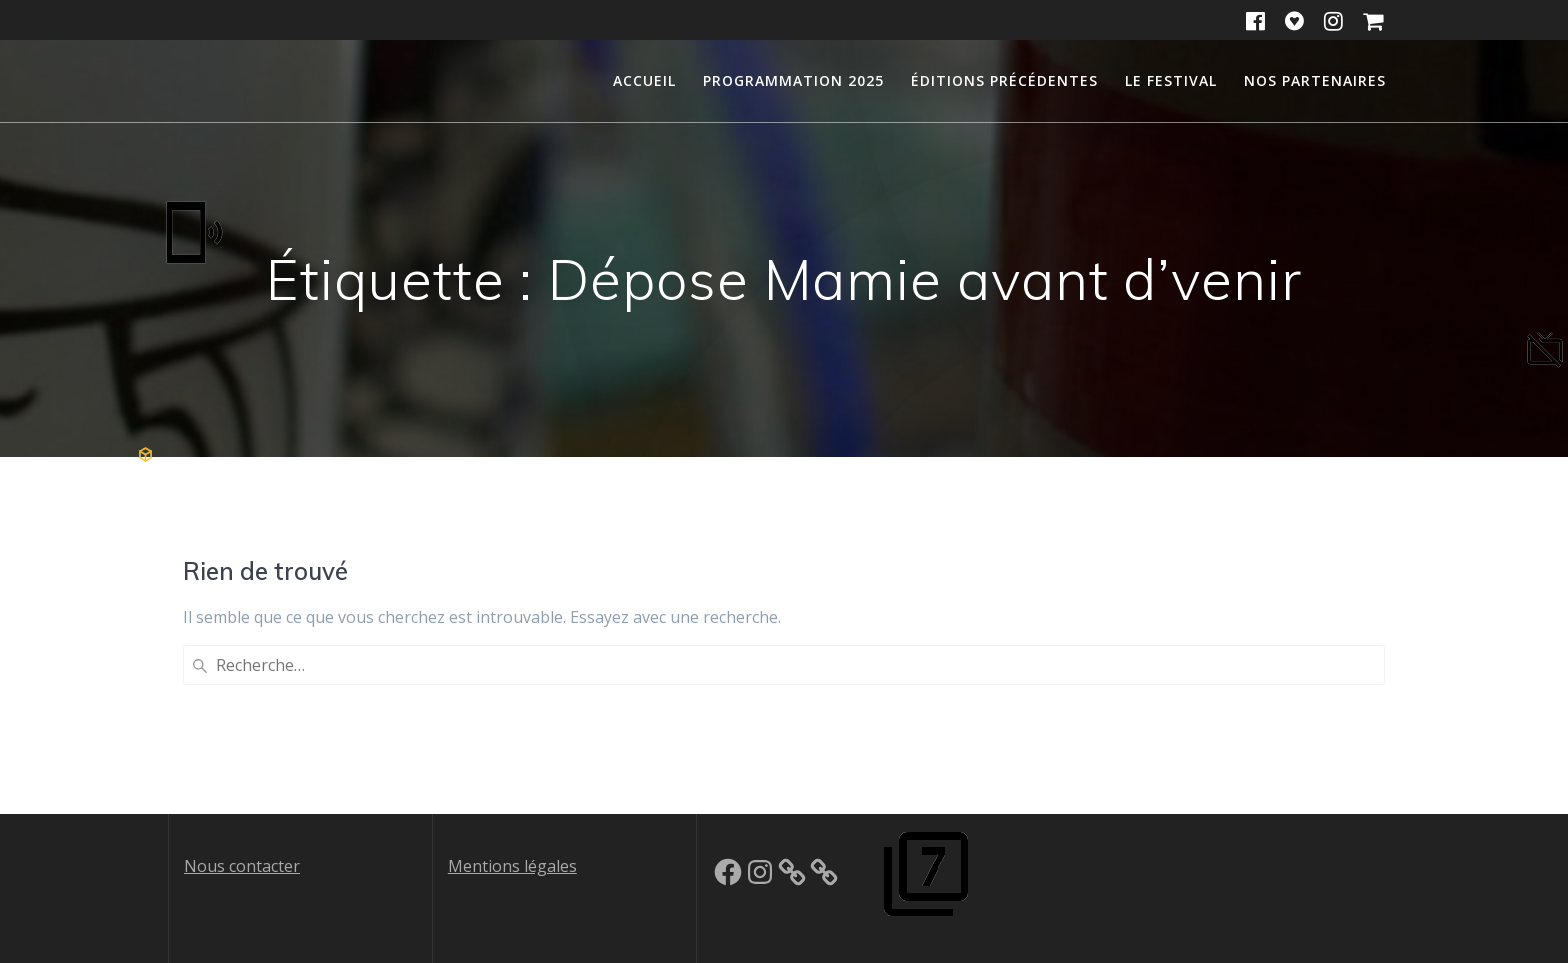  I want to click on indicates 7 items or notifications, so click(926, 874).